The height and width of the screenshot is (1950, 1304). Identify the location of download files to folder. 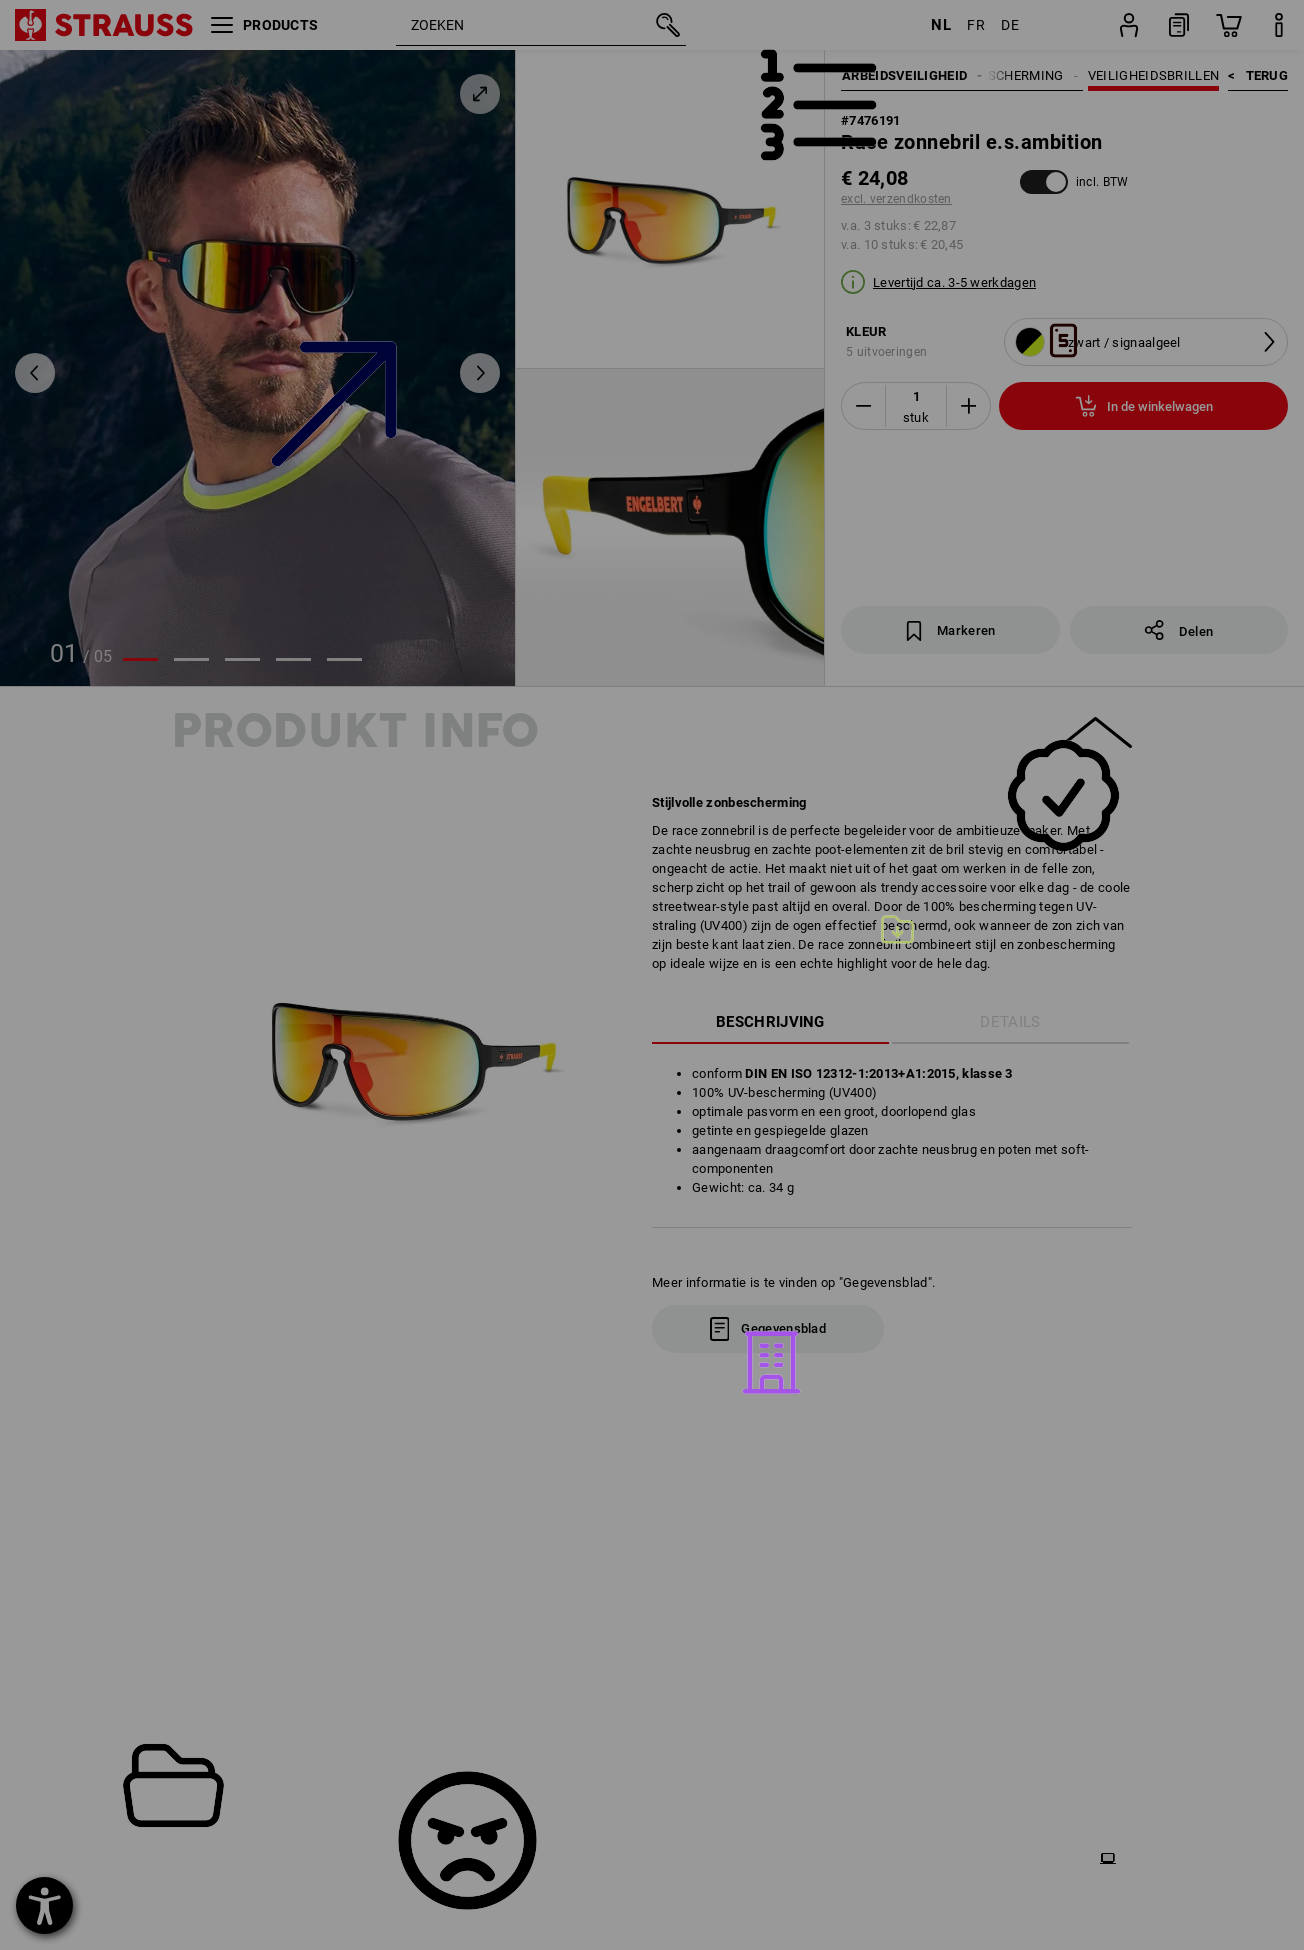
(897, 929).